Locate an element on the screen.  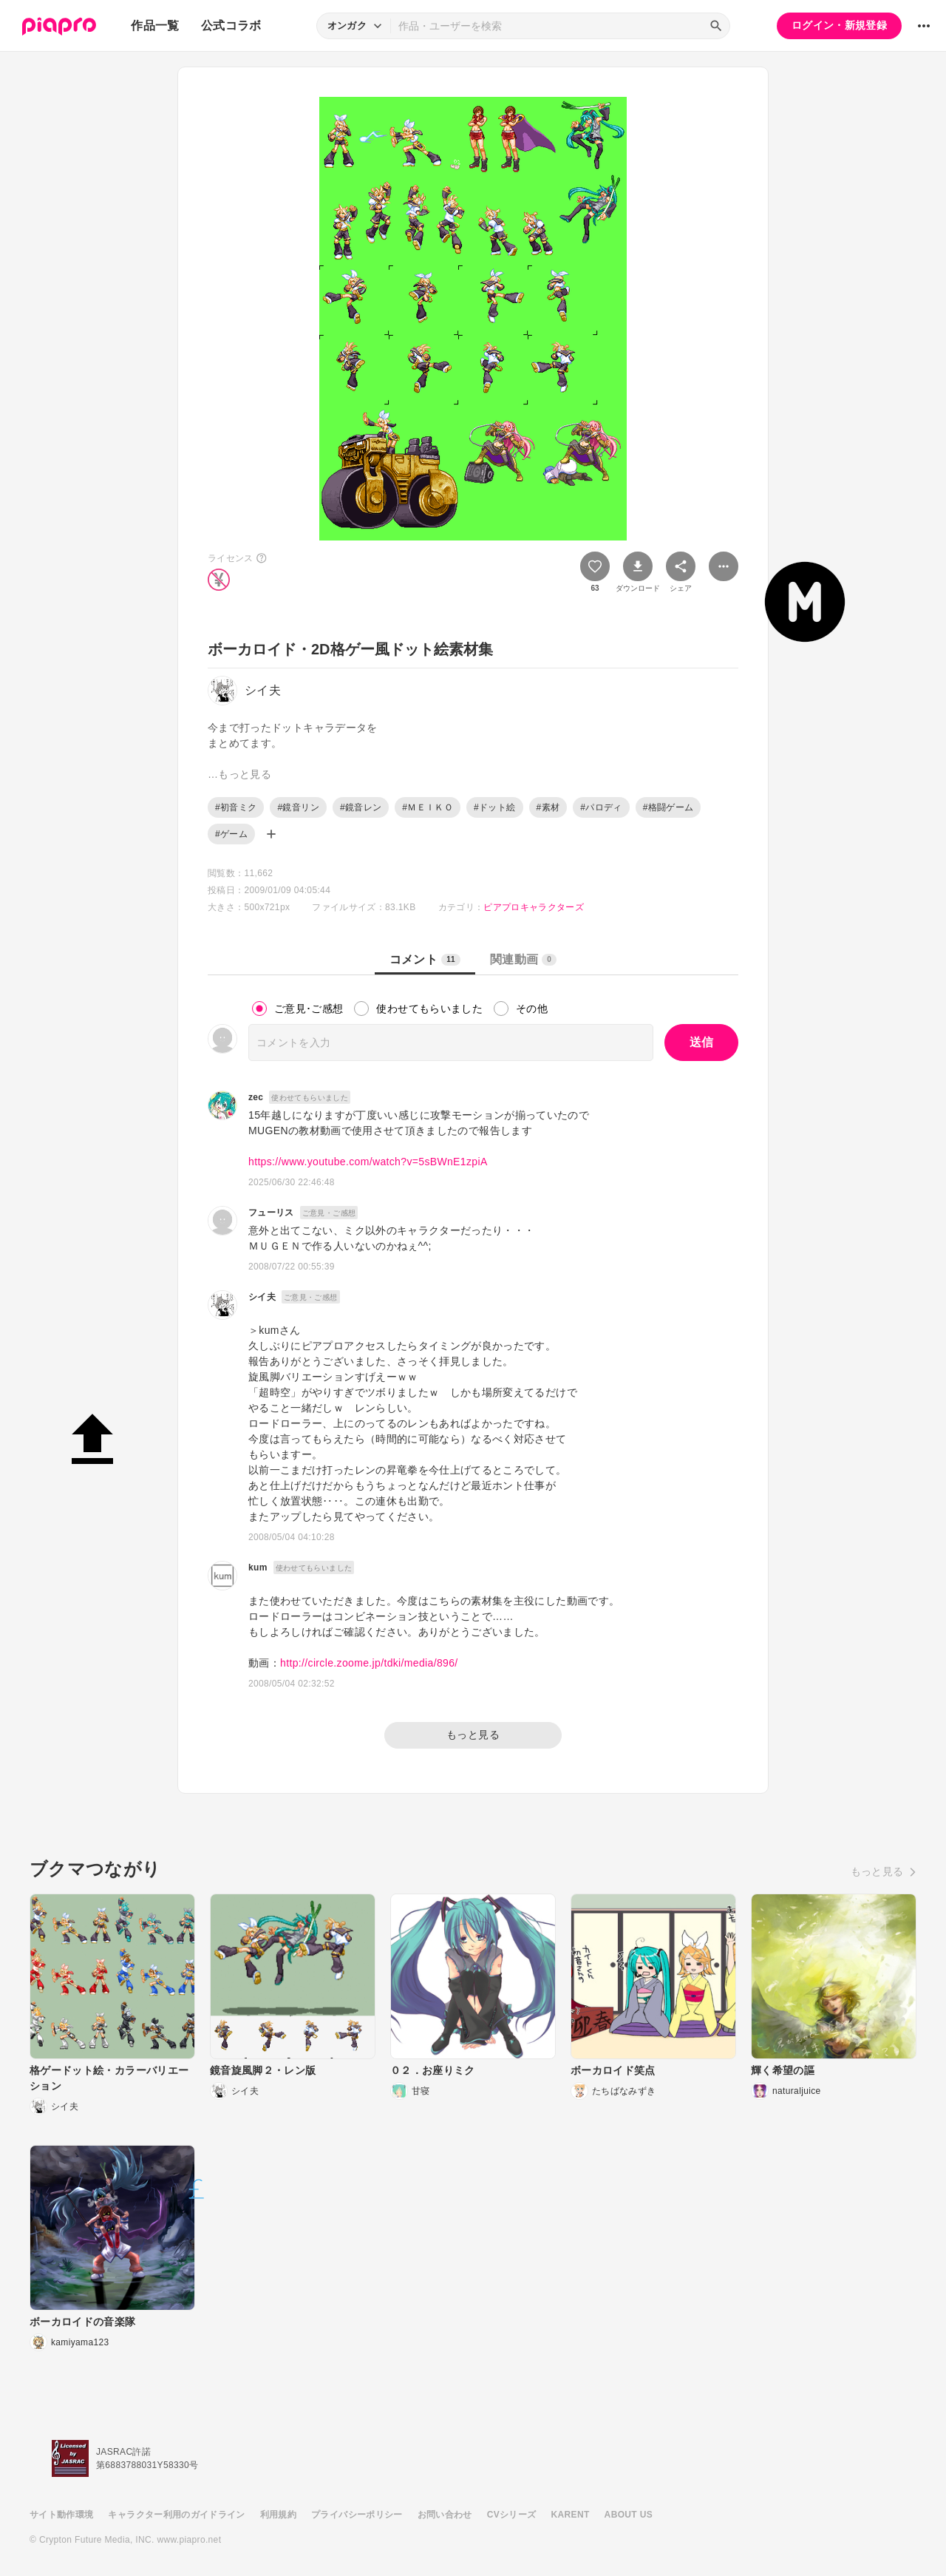
upload a file is located at coordinates (92, 1440).